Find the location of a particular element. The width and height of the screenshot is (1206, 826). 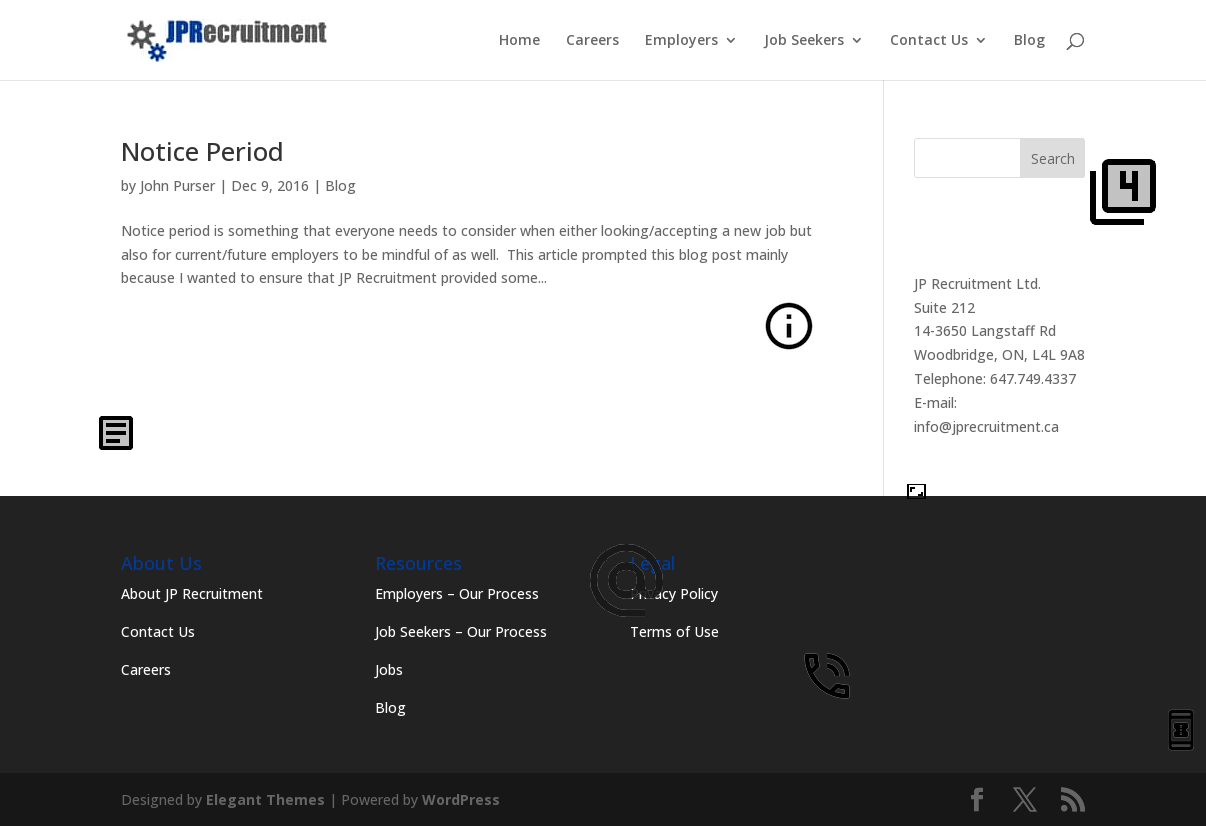

enter or view email address is located at coordinates (626, 580).